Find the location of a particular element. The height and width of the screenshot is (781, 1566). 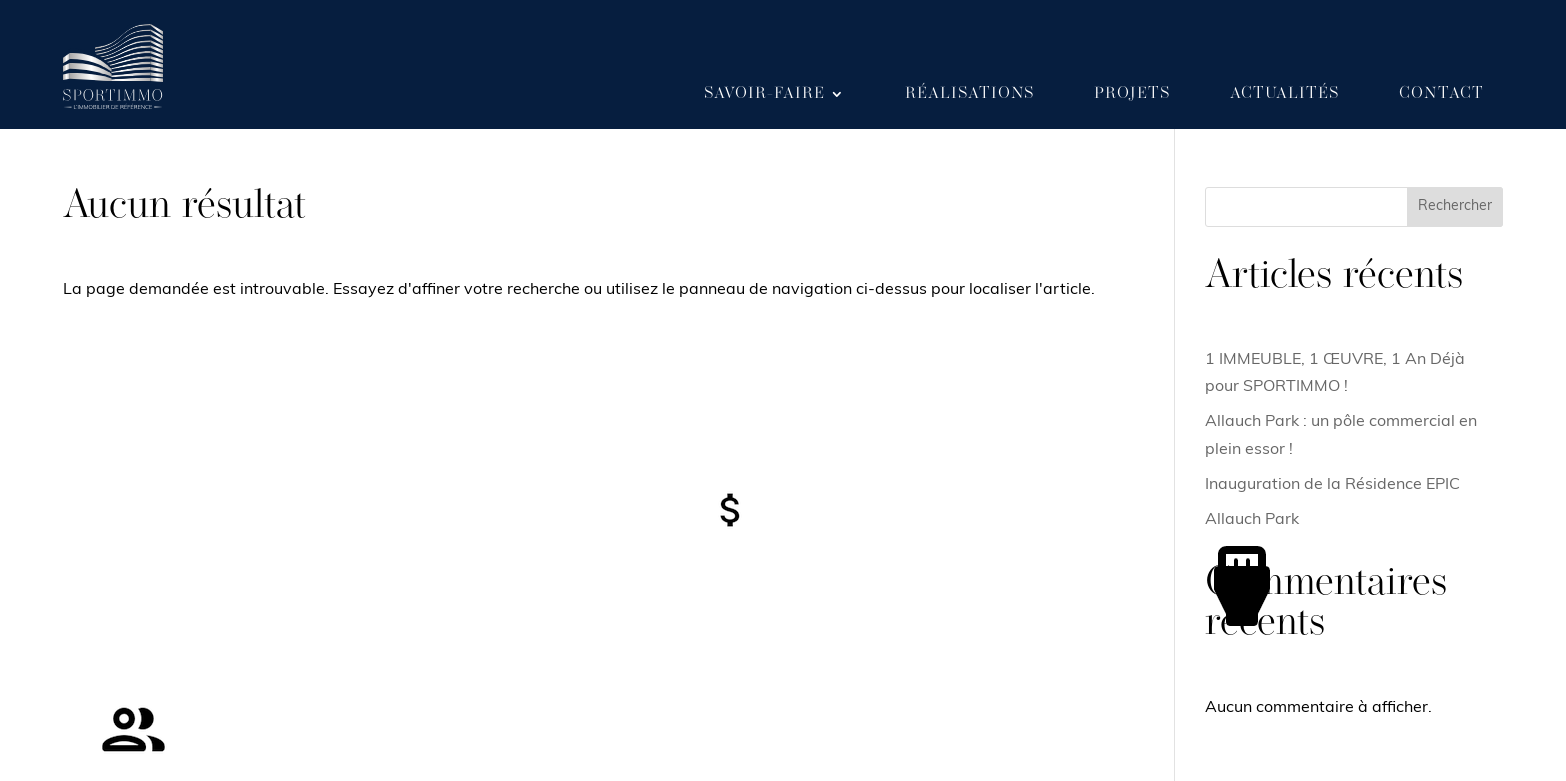

view contacts or people list is located at coordinates (133, 729).